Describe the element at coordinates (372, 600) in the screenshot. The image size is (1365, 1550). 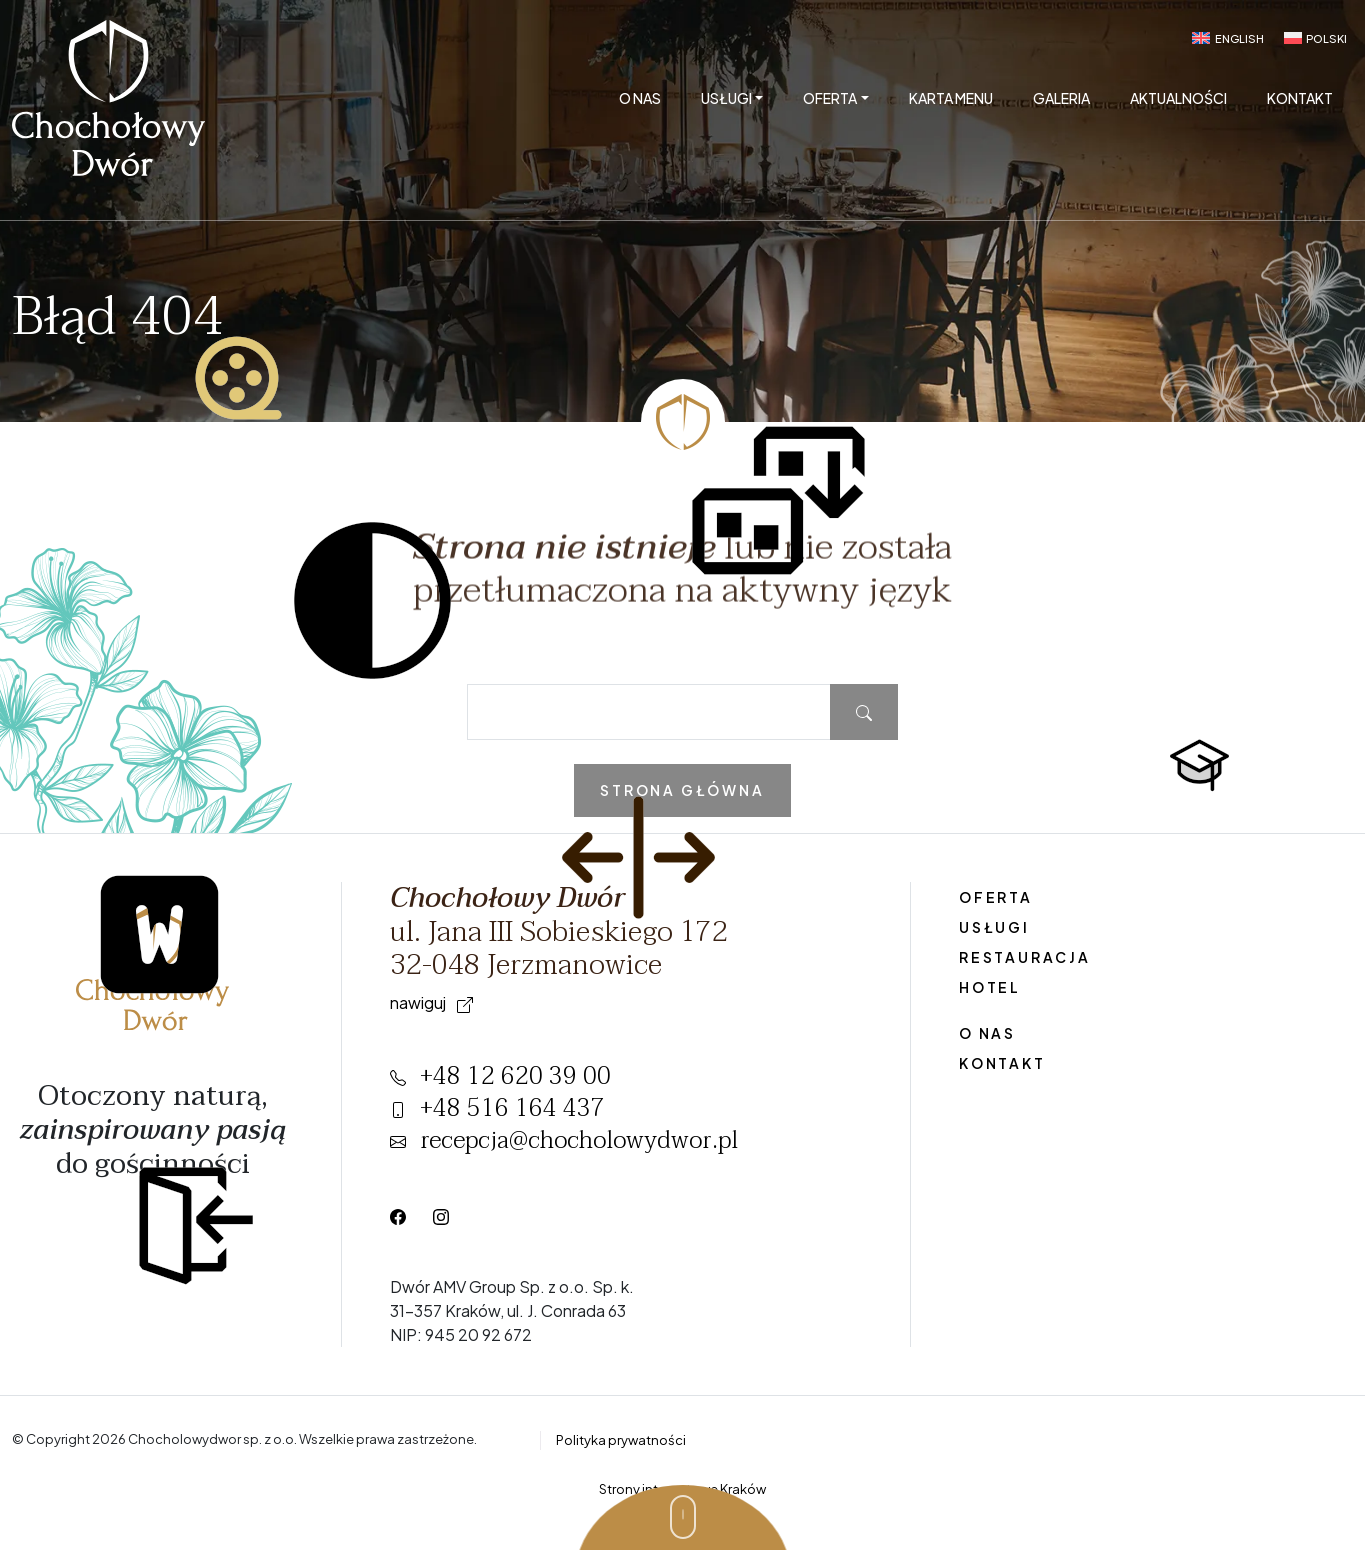
I see `toggle between light and dark theme` at that location.